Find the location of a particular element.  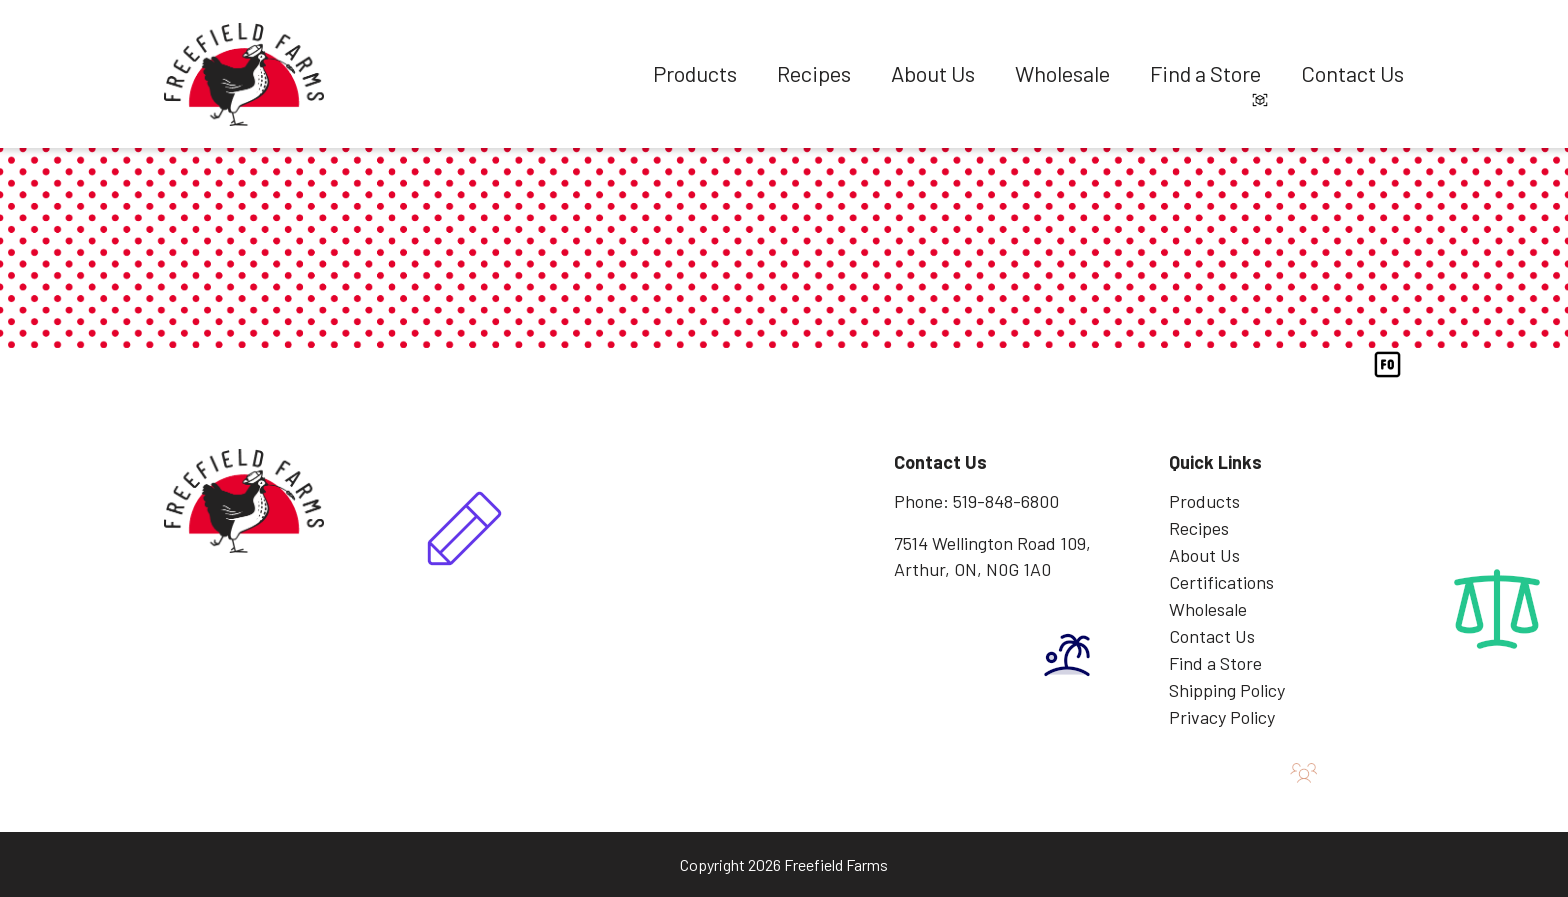

f0 function key or keyboard shortcut is located at coordinates (1387, 364).